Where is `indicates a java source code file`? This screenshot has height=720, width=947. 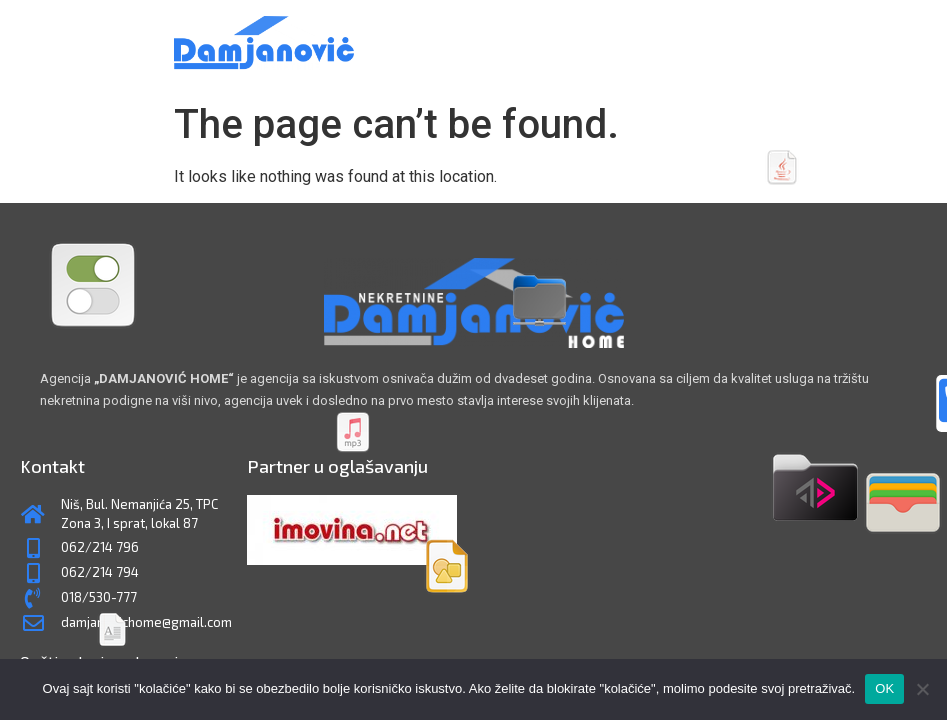 indicates a java source code file is located at coordinates (782, 167).